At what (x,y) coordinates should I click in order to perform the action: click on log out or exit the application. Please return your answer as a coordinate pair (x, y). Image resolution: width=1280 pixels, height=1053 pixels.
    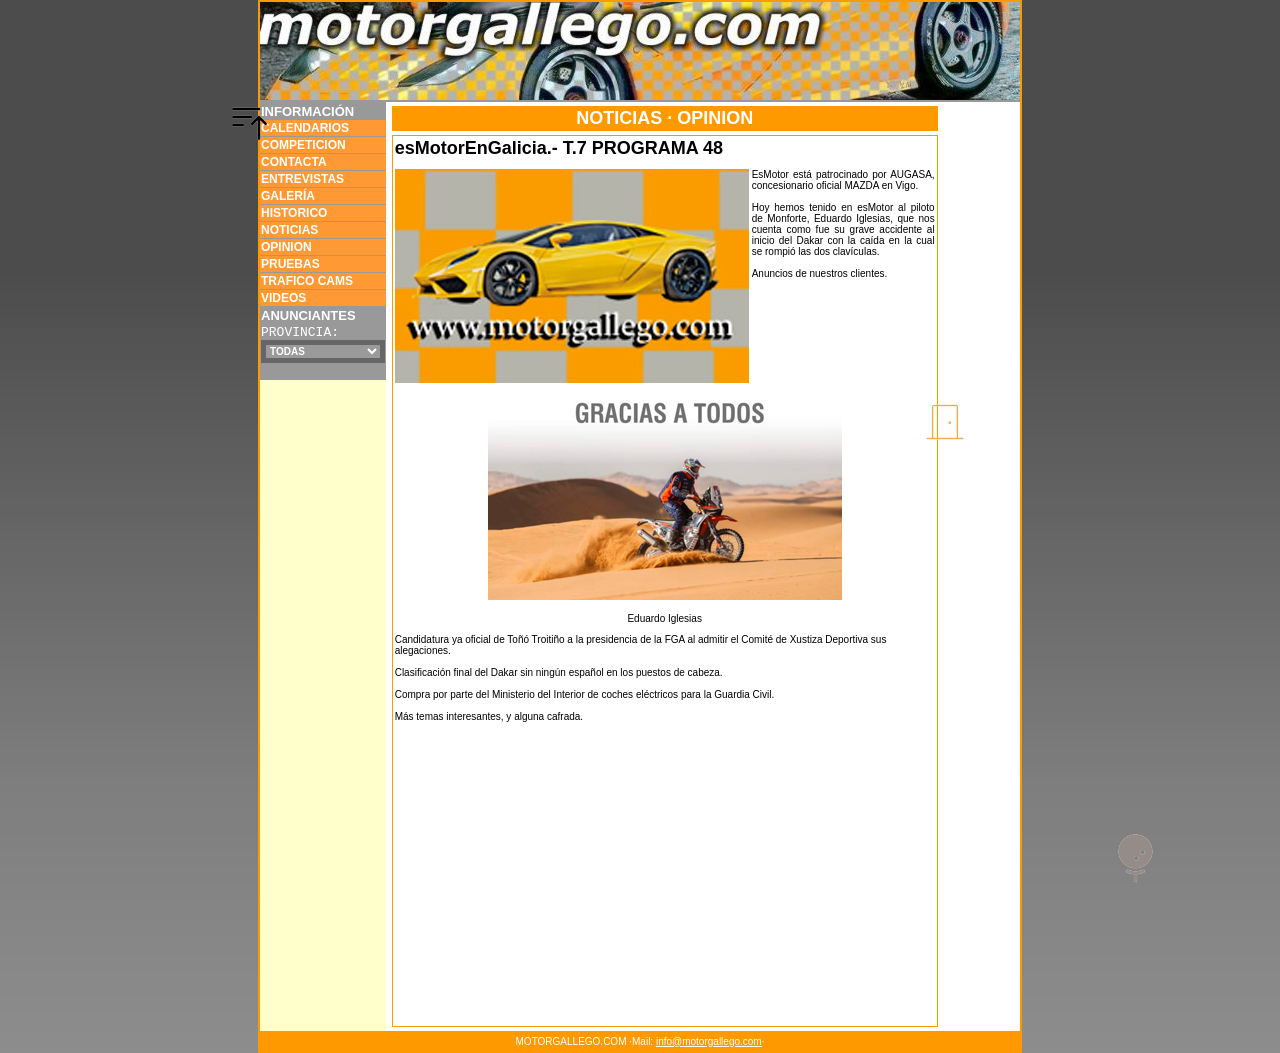
    Looking at the image, I should click on (945, 422).